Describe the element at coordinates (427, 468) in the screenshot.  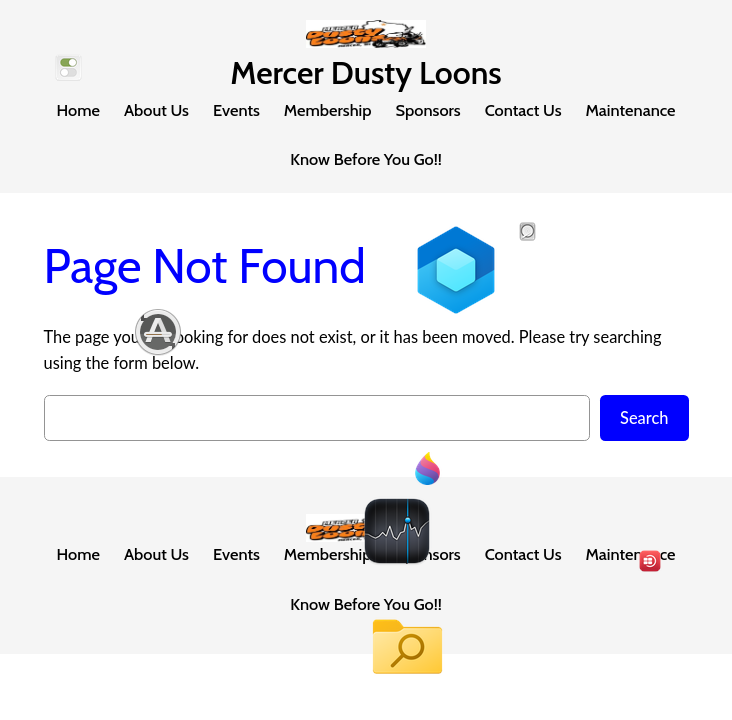
I see `open Paint 3D application` at that location.